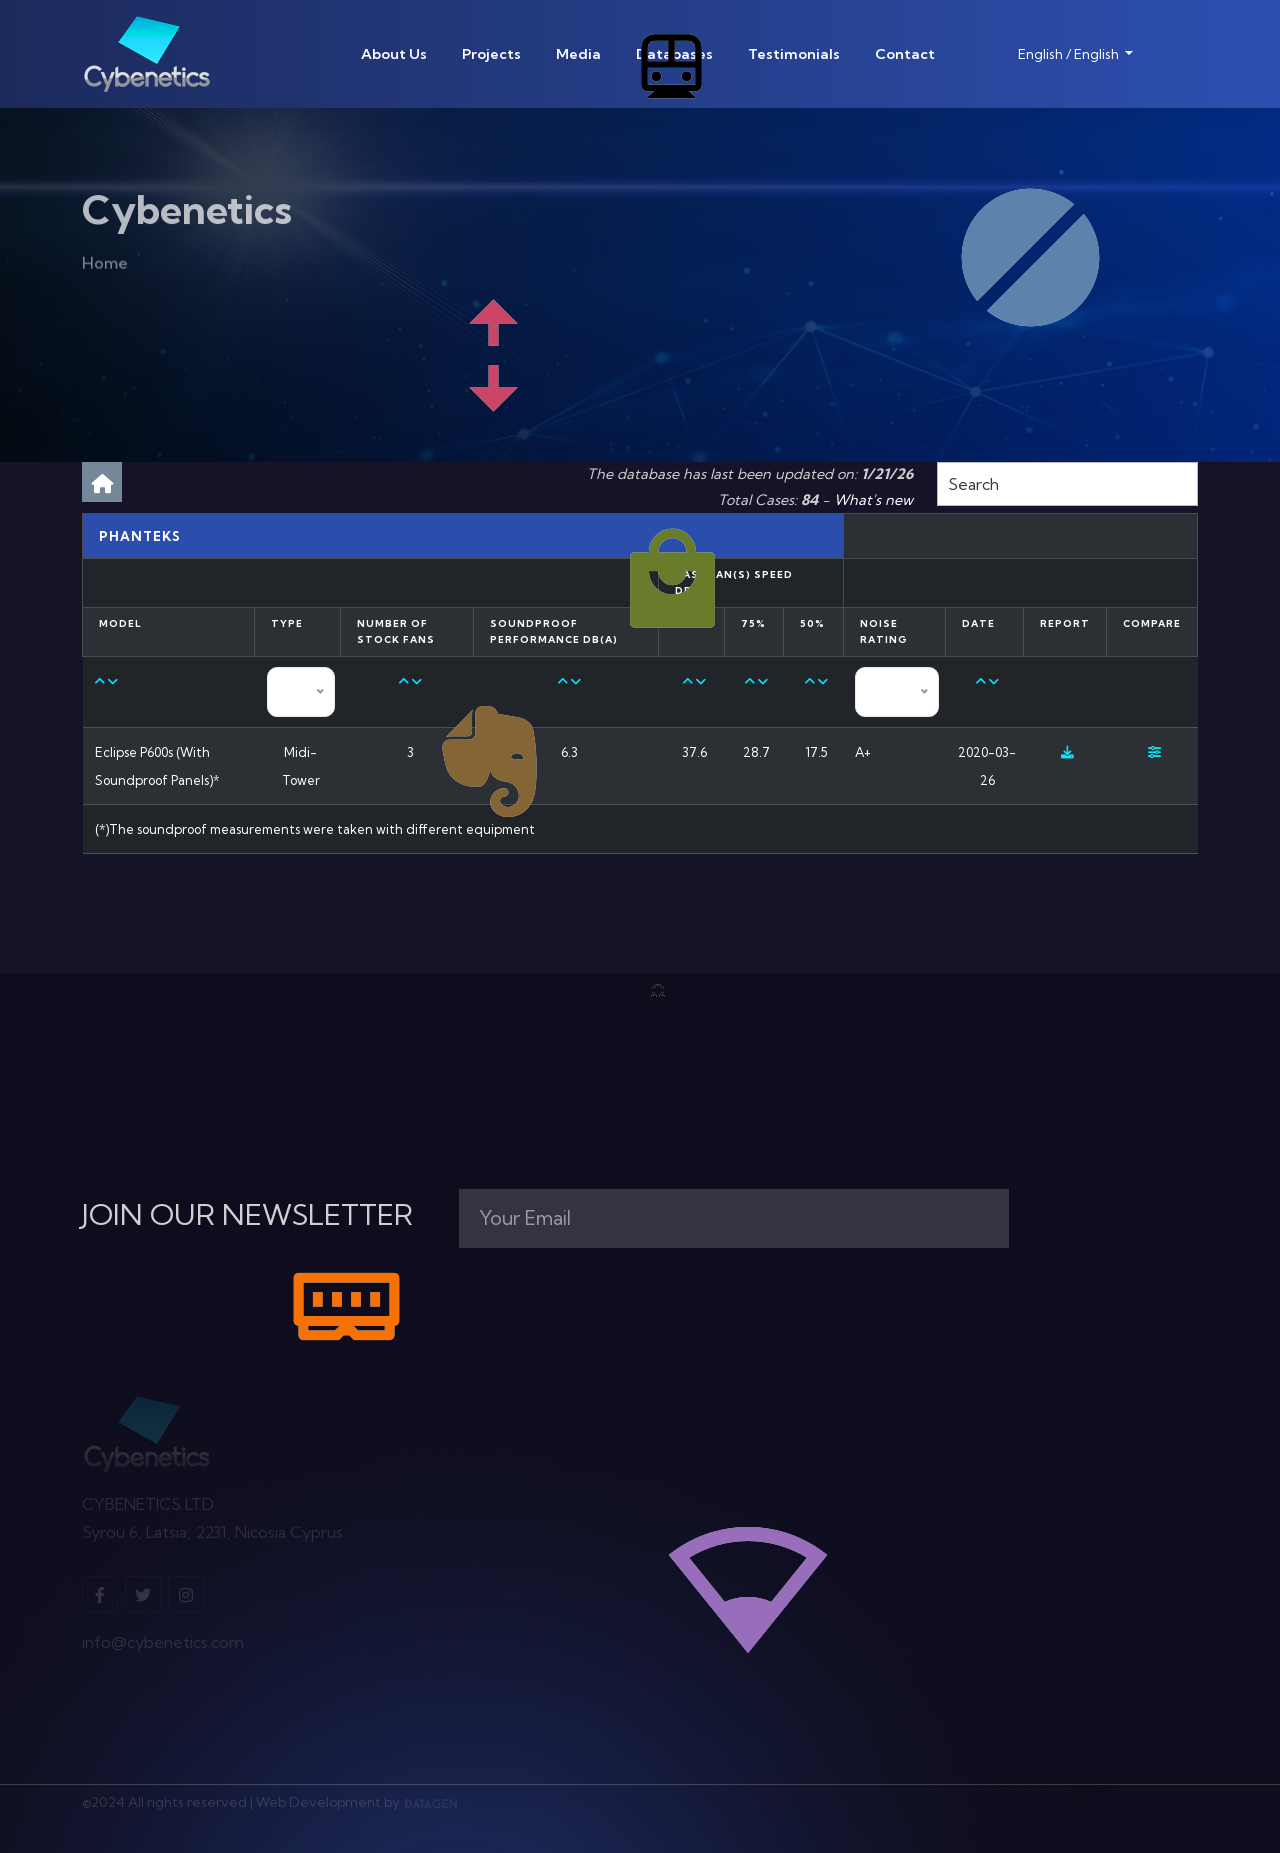  What do you see at coordinates (493, 355) in the screenshot?
I see `expand content vertically` at bounding box center [493, 355].